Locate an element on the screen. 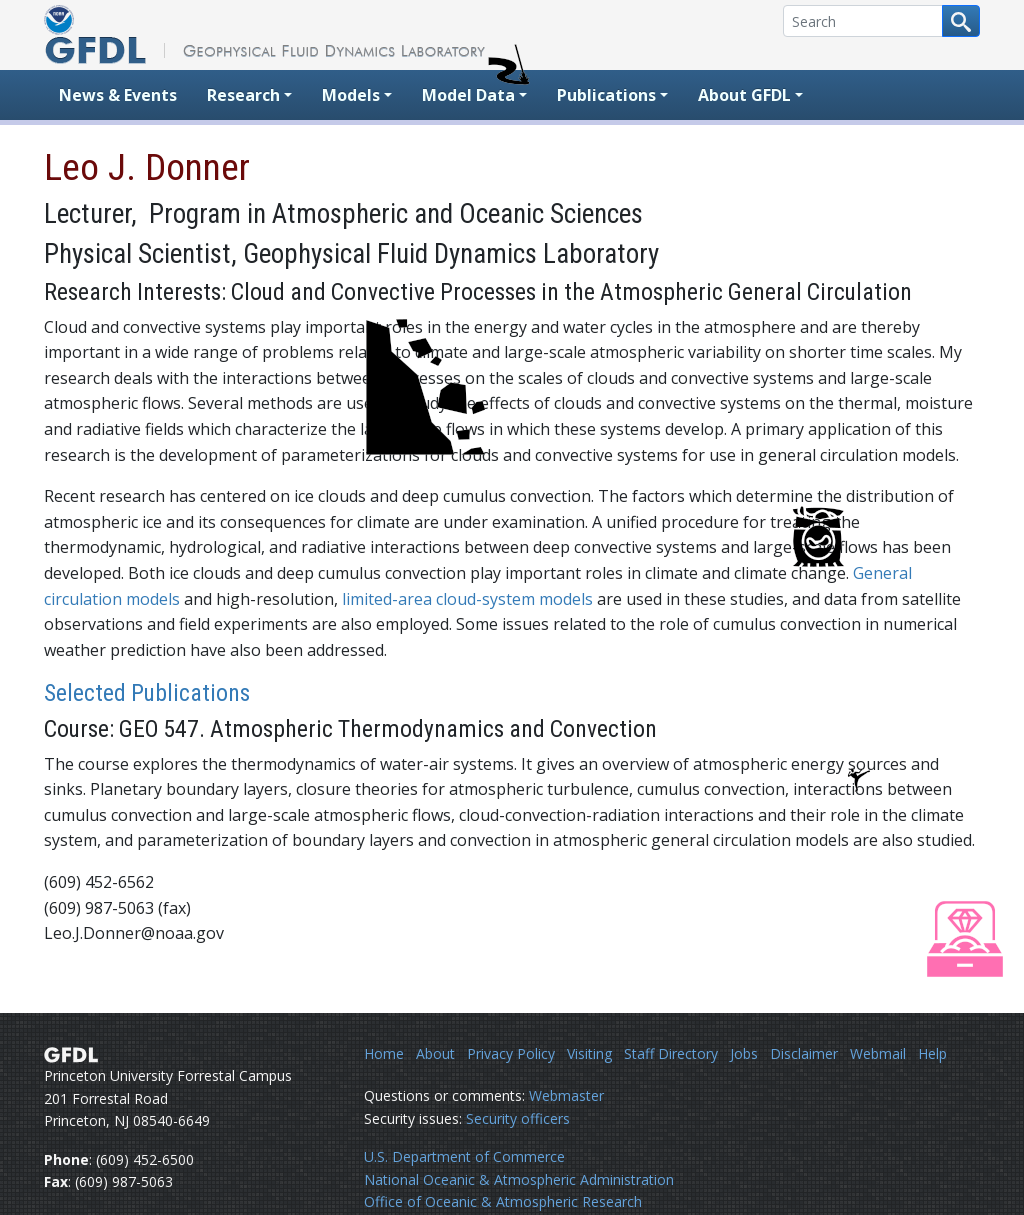 This screenshot has height=1215, width=1024. access martial arts or combat training is located at coordinates (859, 780).